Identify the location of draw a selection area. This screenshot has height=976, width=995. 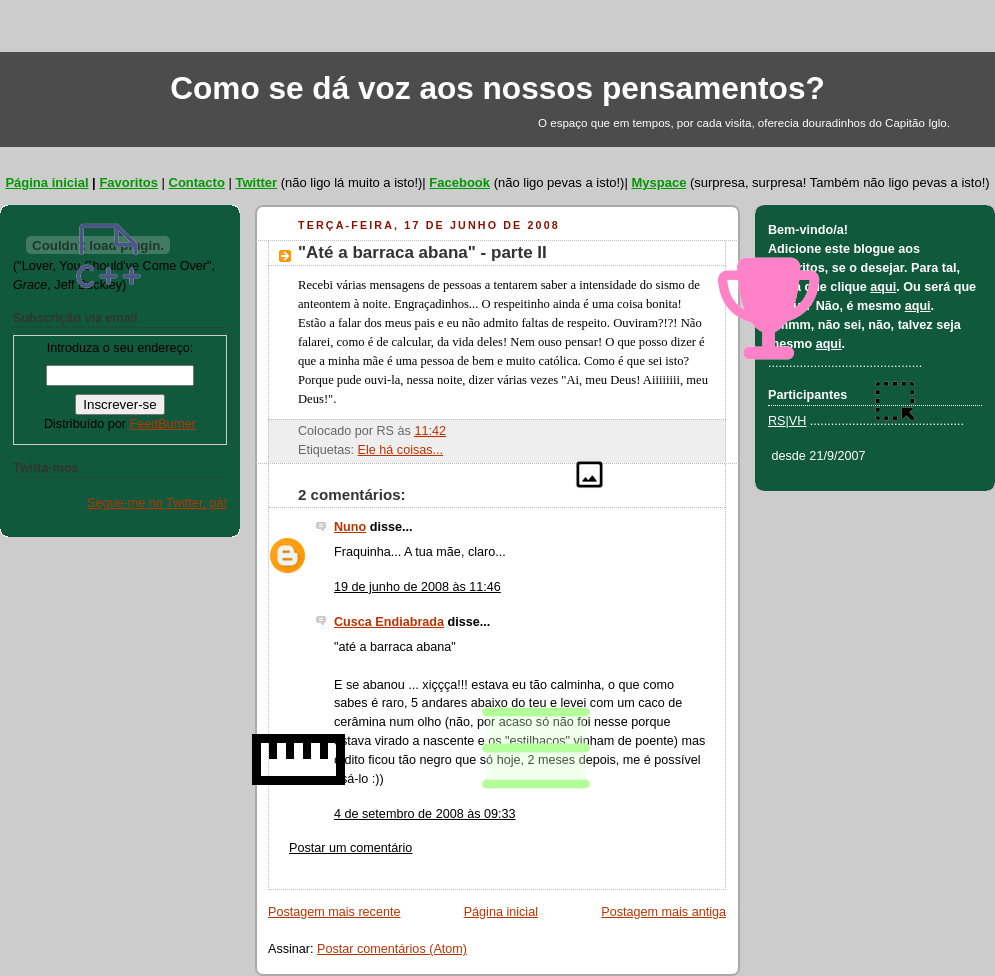
(895, 401).